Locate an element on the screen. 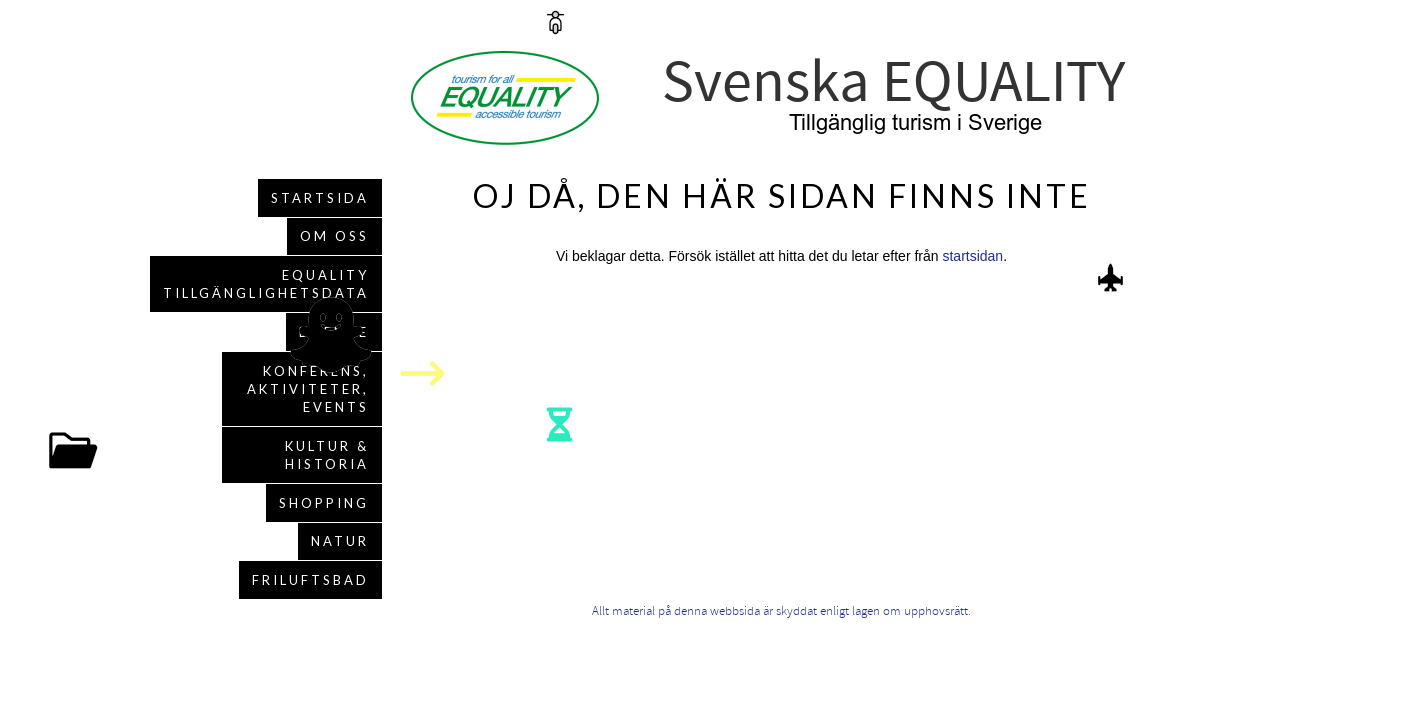 Image resolution: width=1409 pixels, height=720 pixels. indicates a task or process in progress is located at coordinates (559, 424).